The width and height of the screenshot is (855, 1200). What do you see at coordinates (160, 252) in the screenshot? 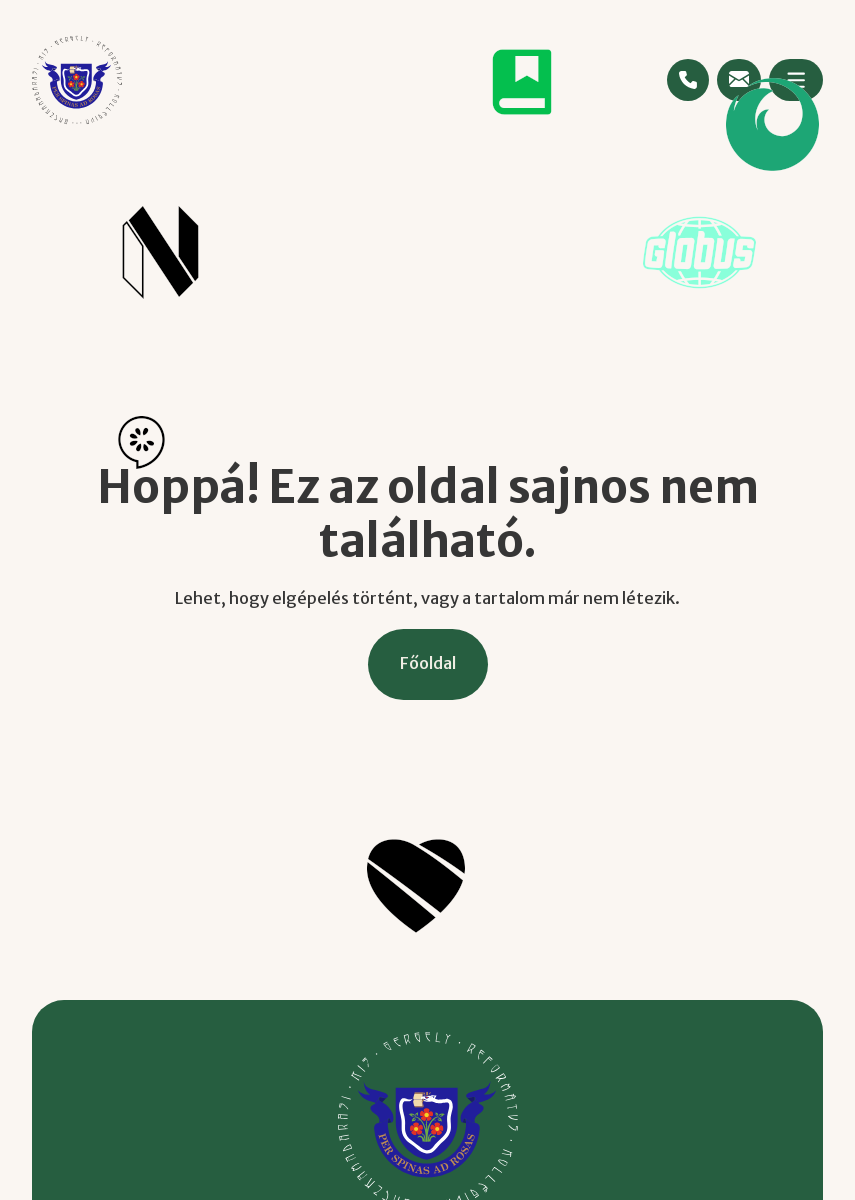
I see `open neovim text editor` at bounding box center [160, 252].